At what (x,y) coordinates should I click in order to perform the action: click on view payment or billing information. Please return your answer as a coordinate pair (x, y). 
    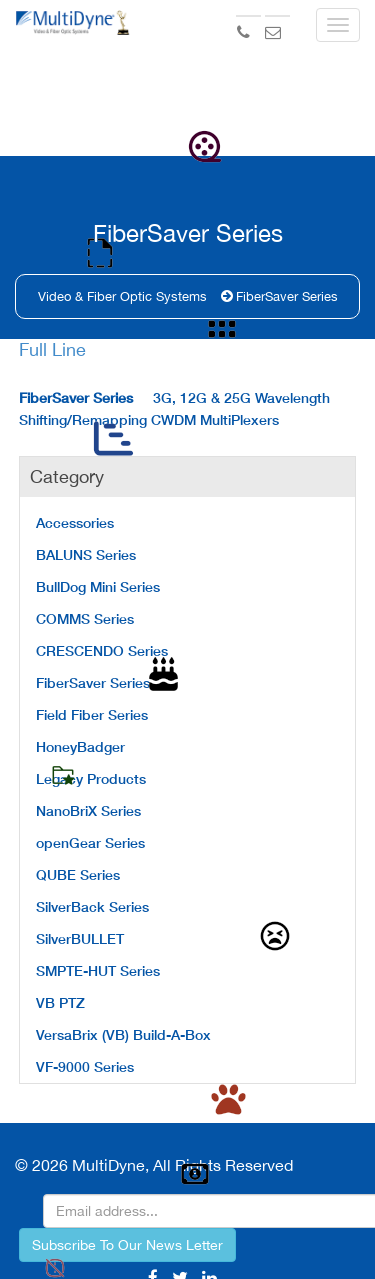
    Looking at the image, I should click on (195, 1174).